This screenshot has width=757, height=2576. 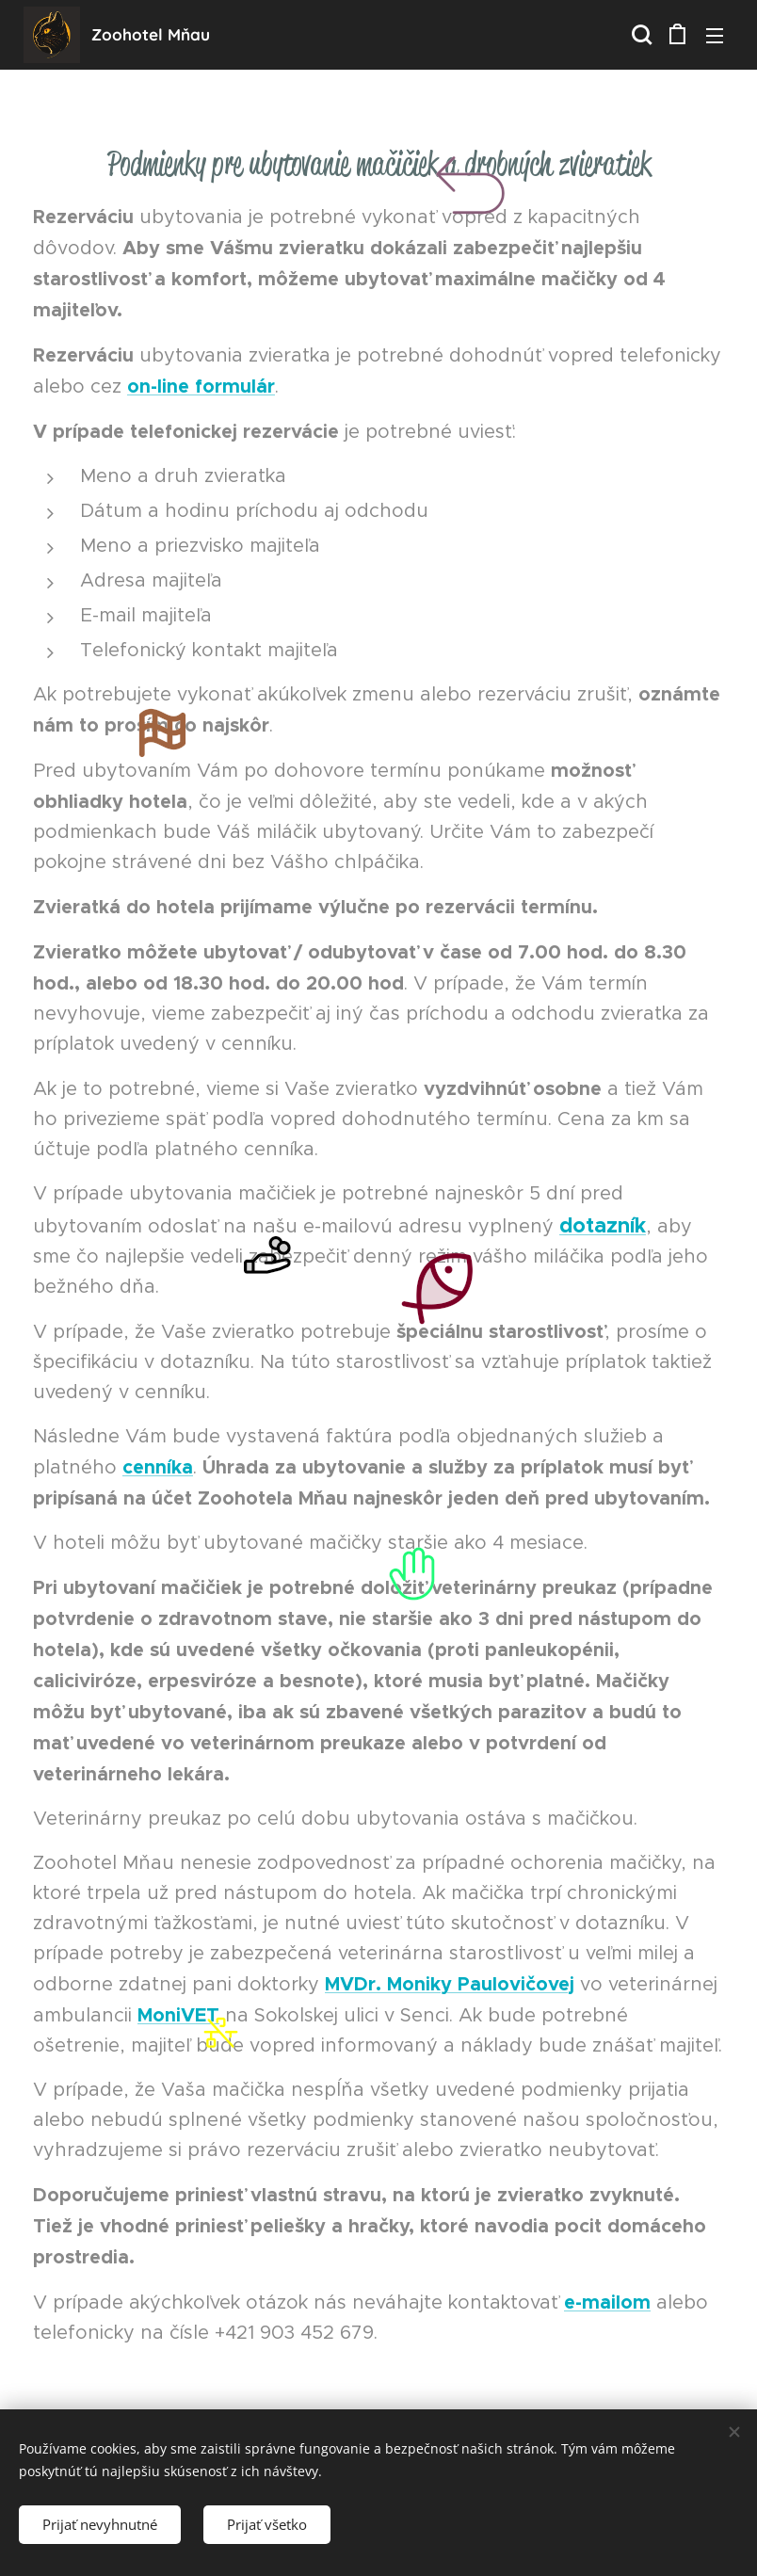 I want to click on indicates a finish line or goal completion, so click(x=160, y=732).